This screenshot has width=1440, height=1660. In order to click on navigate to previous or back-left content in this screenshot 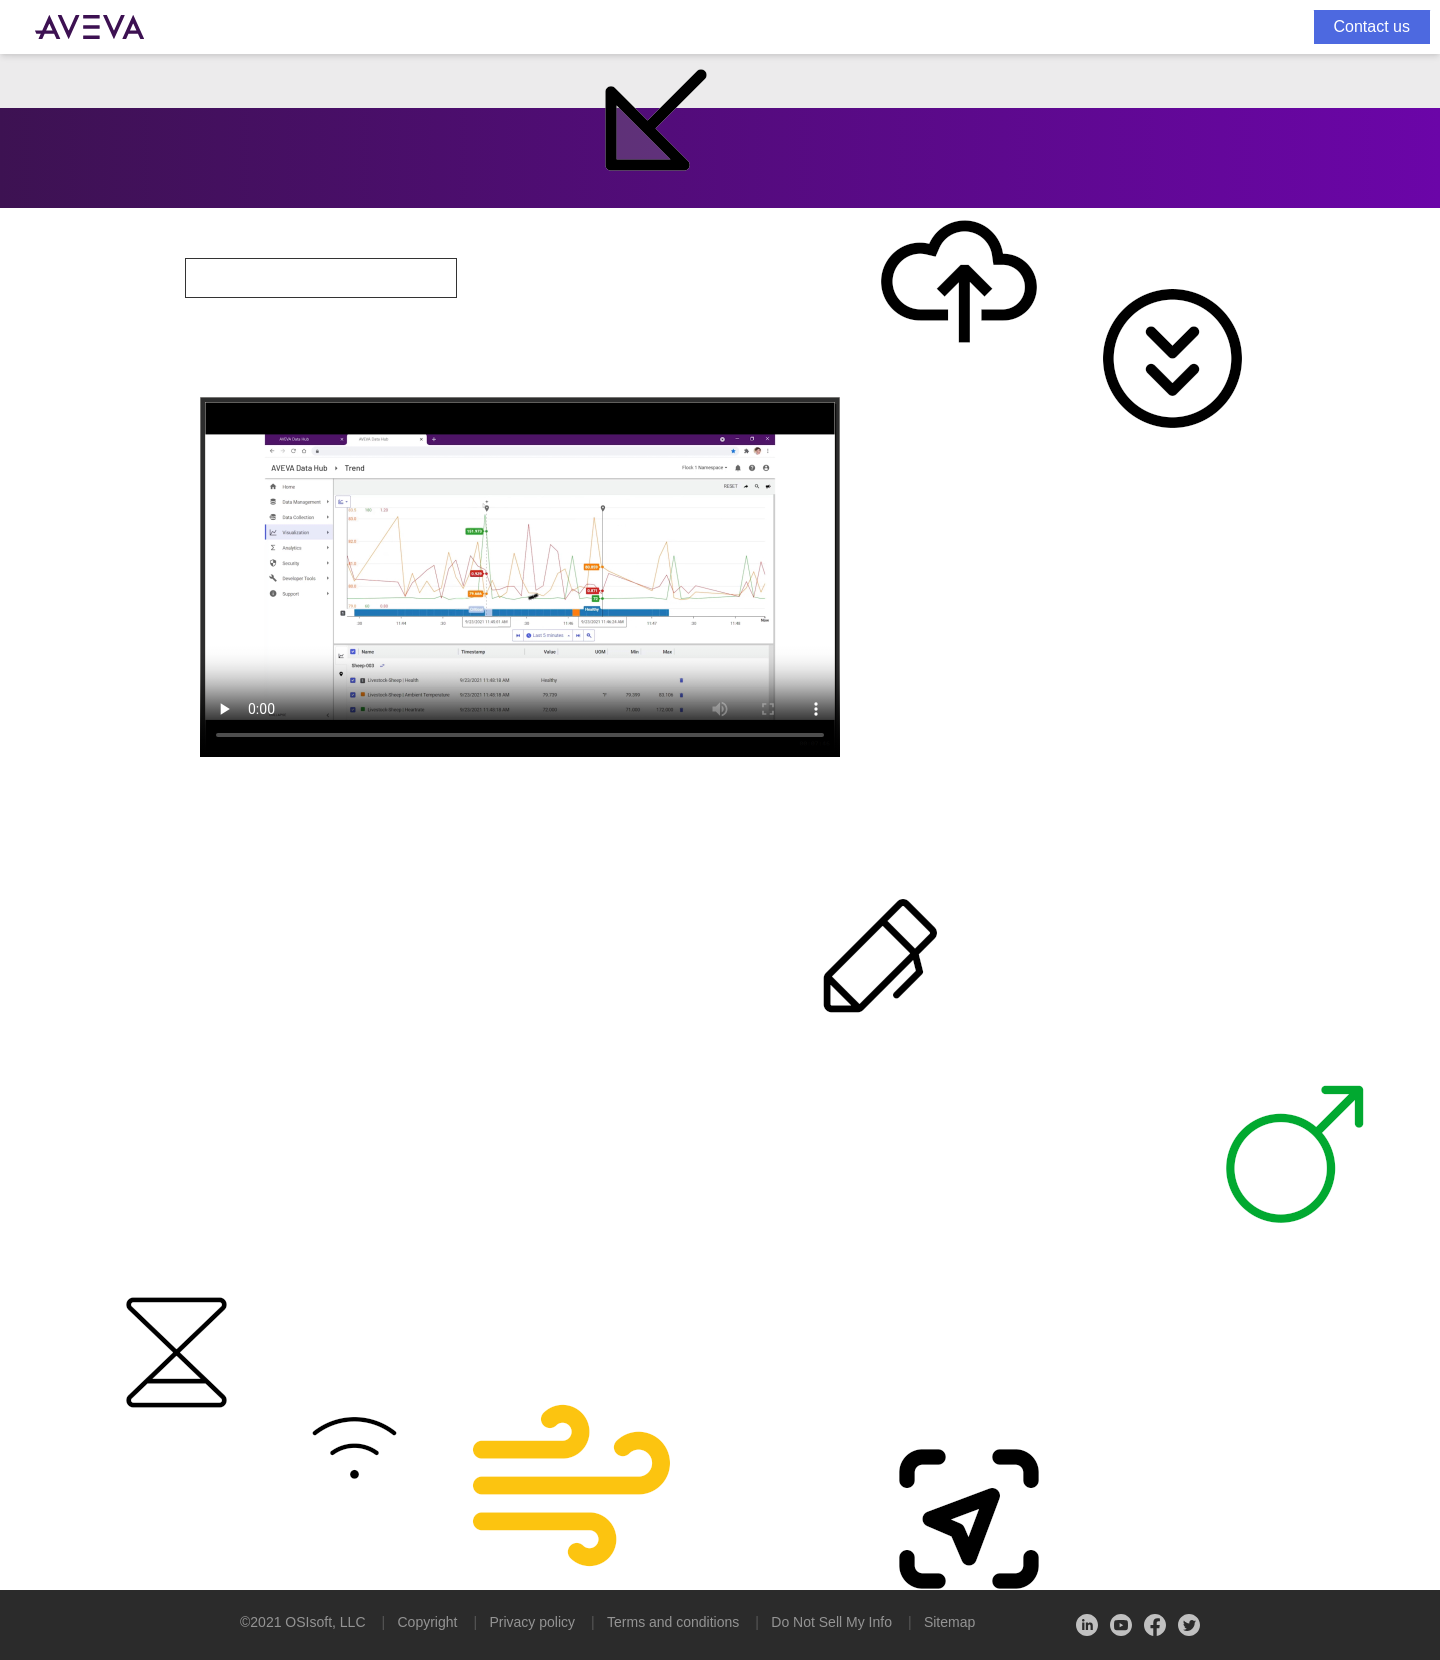, I will do `click(656, 120)`.